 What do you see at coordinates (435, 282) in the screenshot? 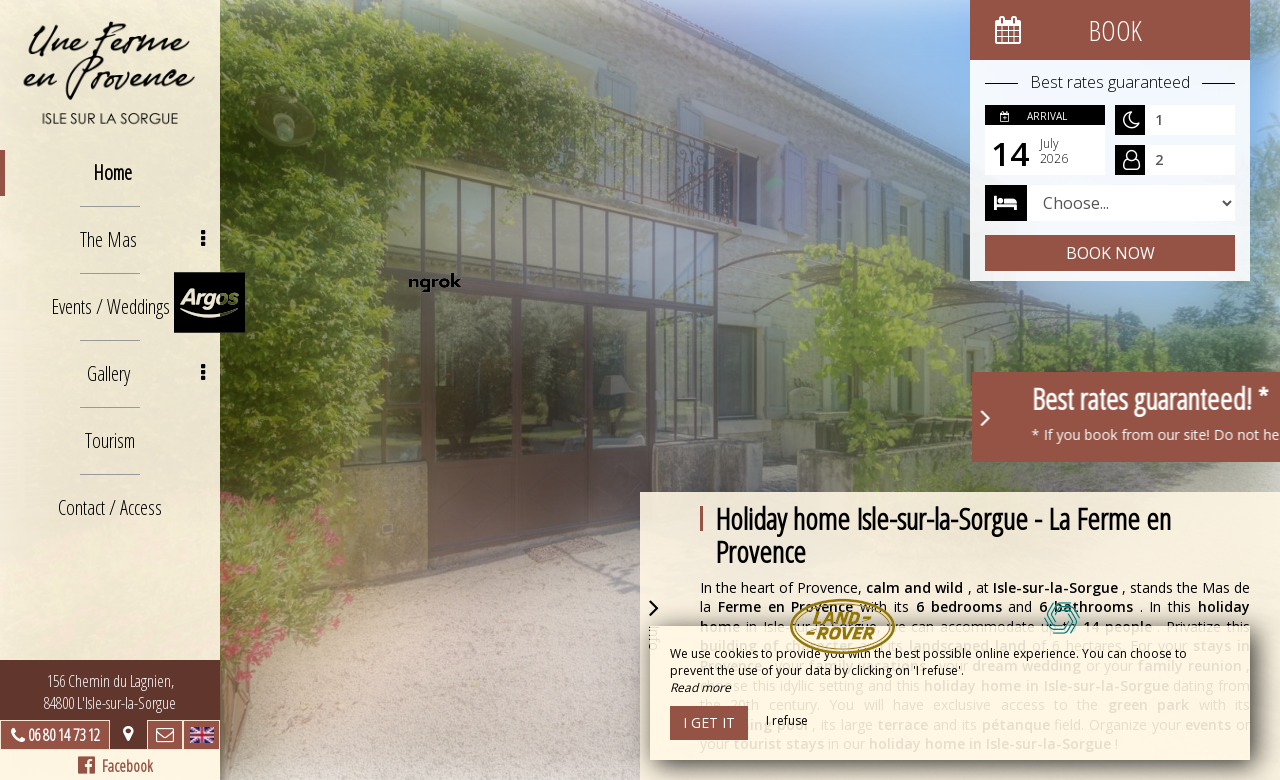
I see `ngrok service integration or connection` at bounding box center [435, 282].